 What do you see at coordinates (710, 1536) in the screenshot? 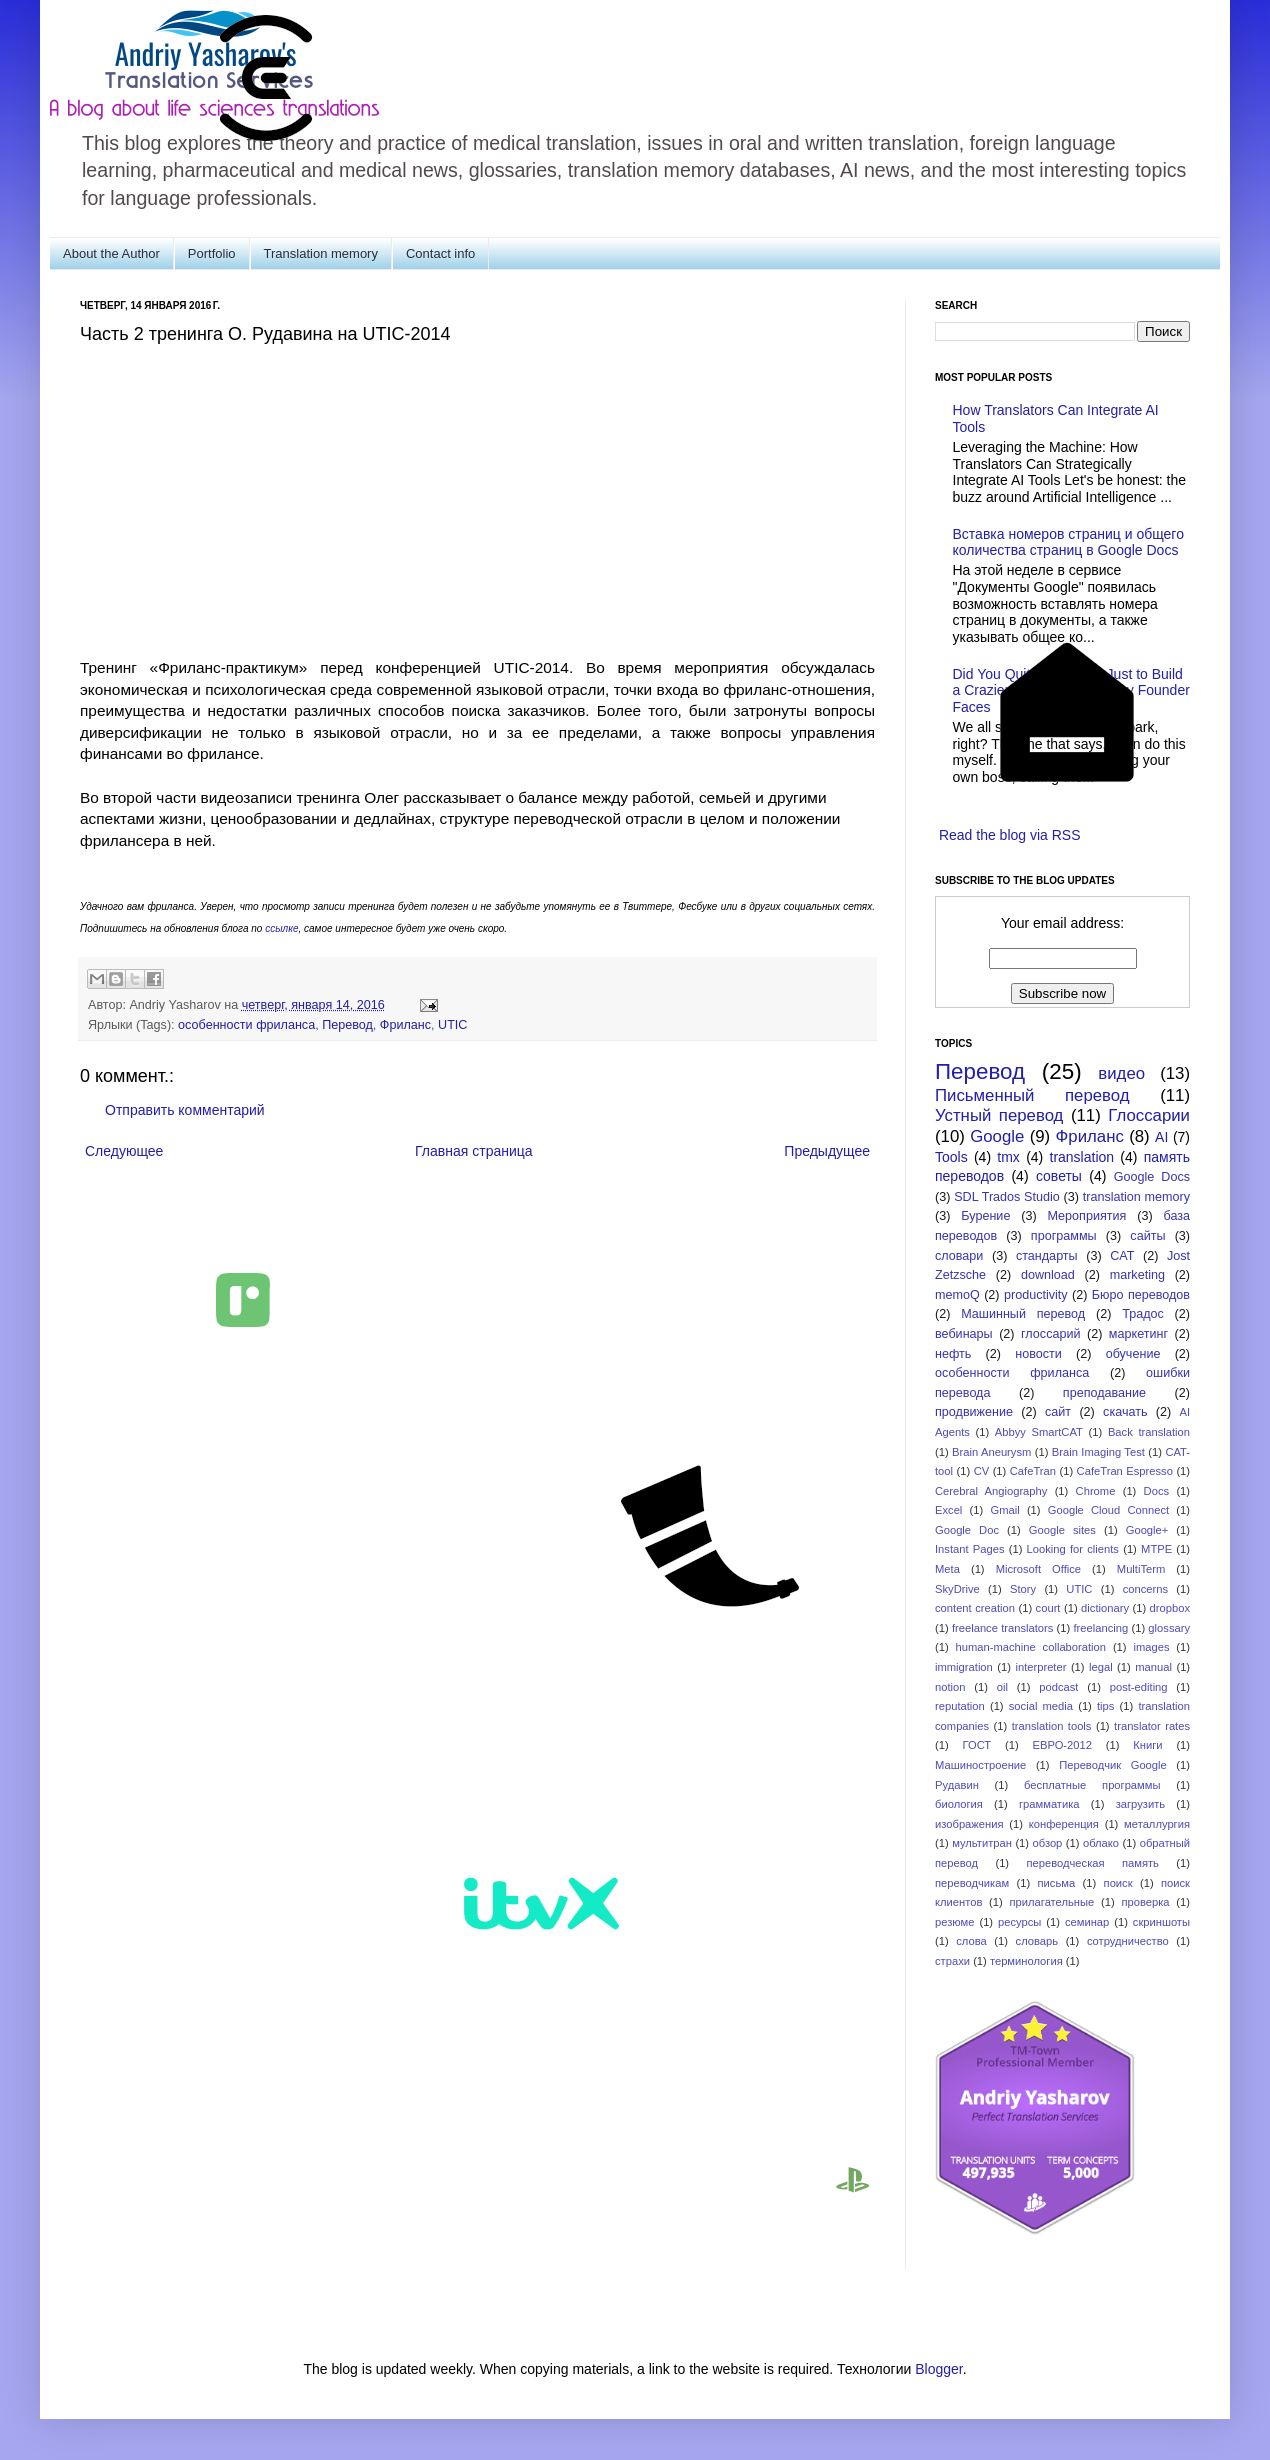
I see `Flask web framework logo` at bounding box center [710, 1536].